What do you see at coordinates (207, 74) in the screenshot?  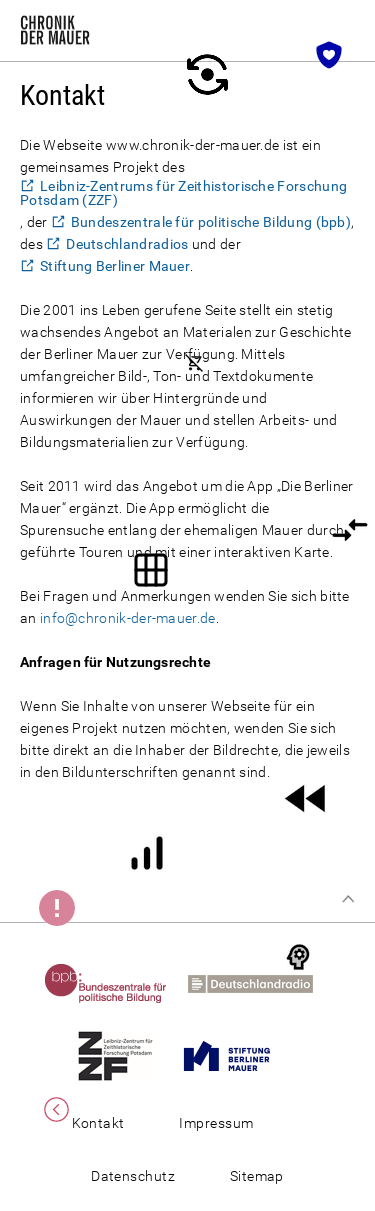 I see `switch between front and rear camera` at bounding box center [207, 74].